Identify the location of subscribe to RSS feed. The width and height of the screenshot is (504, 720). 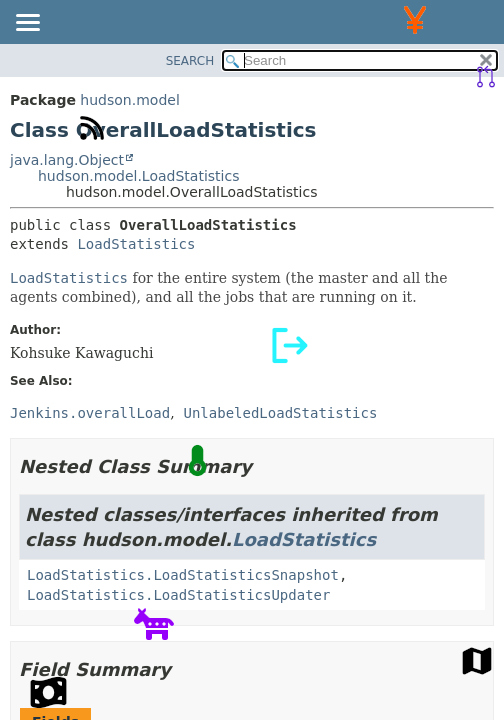
(92, 128).